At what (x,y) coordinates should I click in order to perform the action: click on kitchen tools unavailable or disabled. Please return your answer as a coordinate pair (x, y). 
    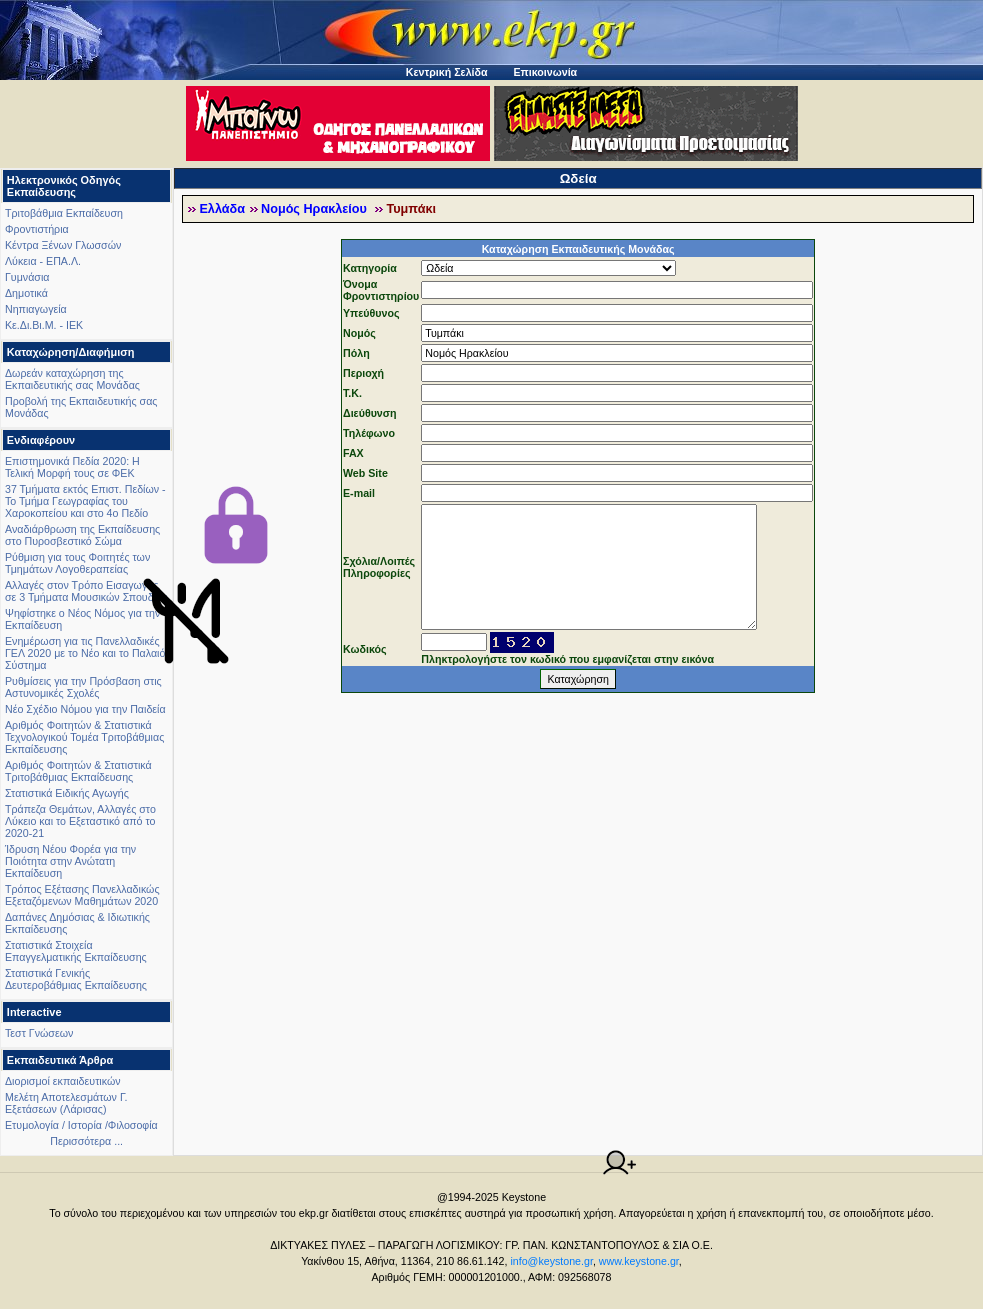
    Looking at the image, I should click on (186, 621).